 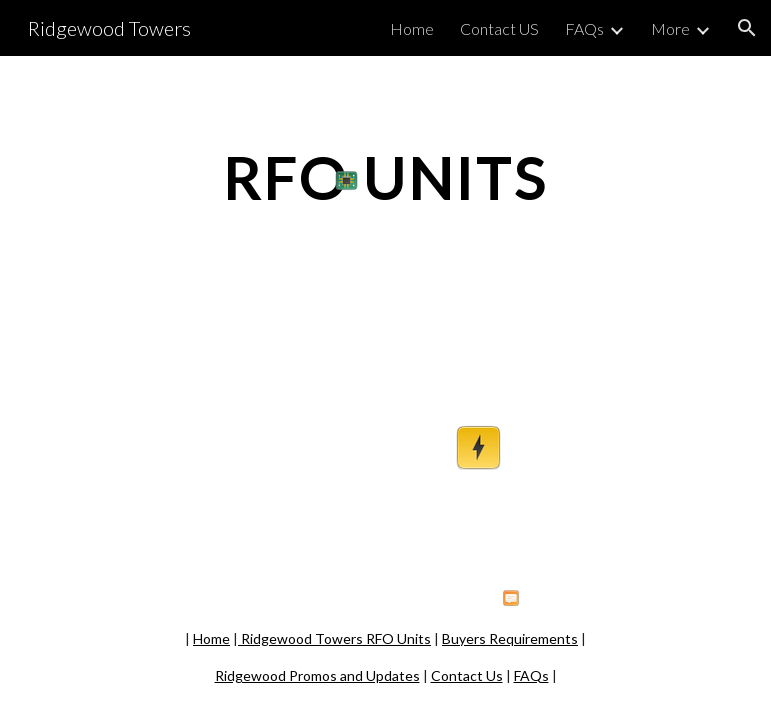 I want to click on open cpu-x system monitoring app, so click(x=346, y=180).